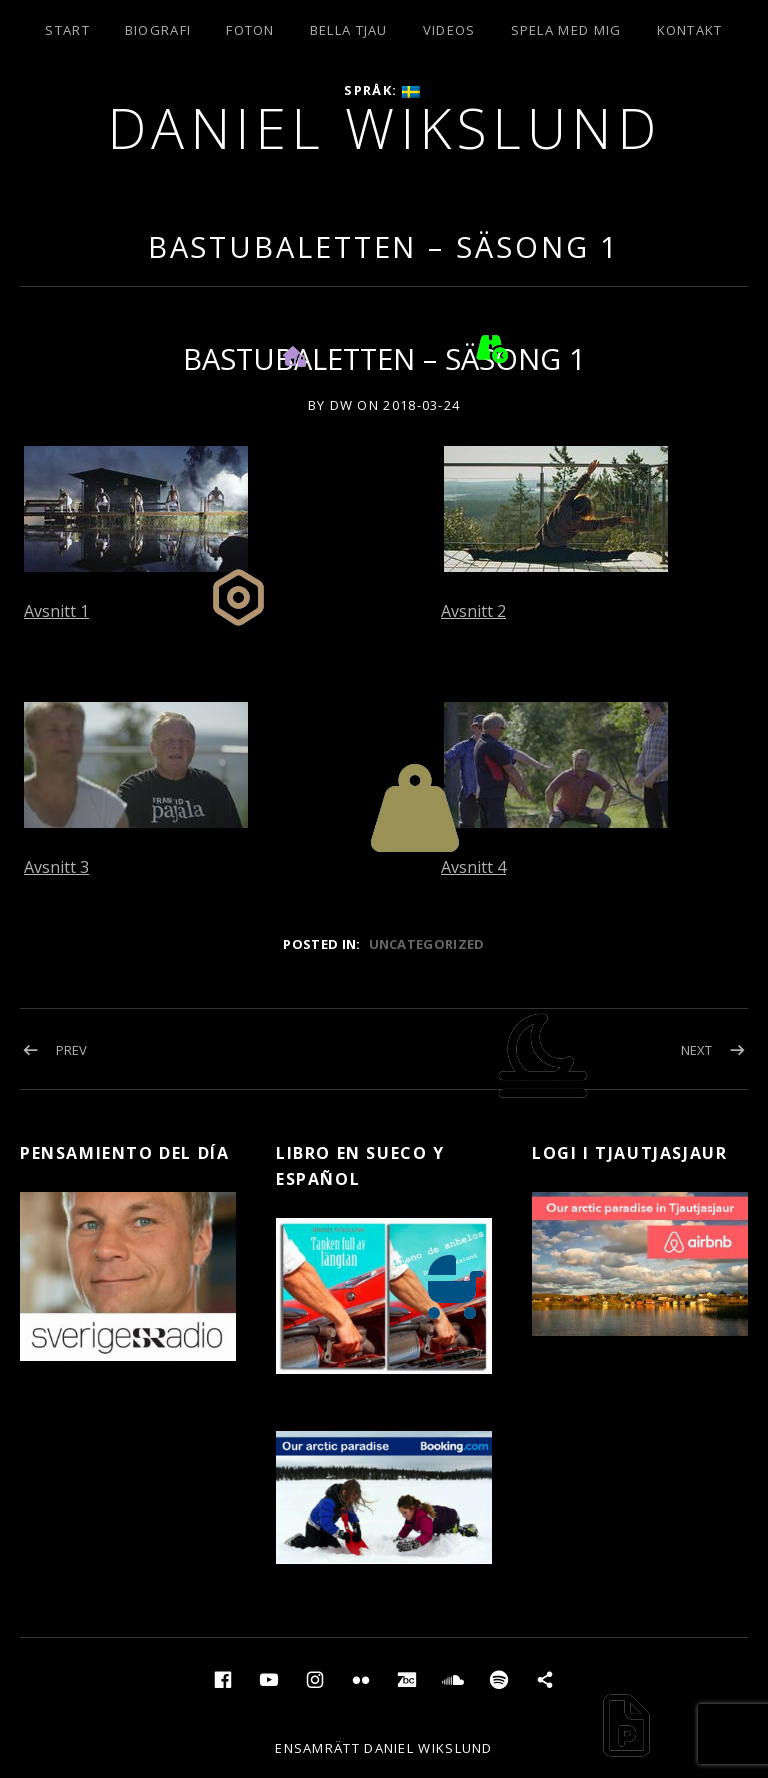  I want to click on road closure or blocked route, so click(490, 347).